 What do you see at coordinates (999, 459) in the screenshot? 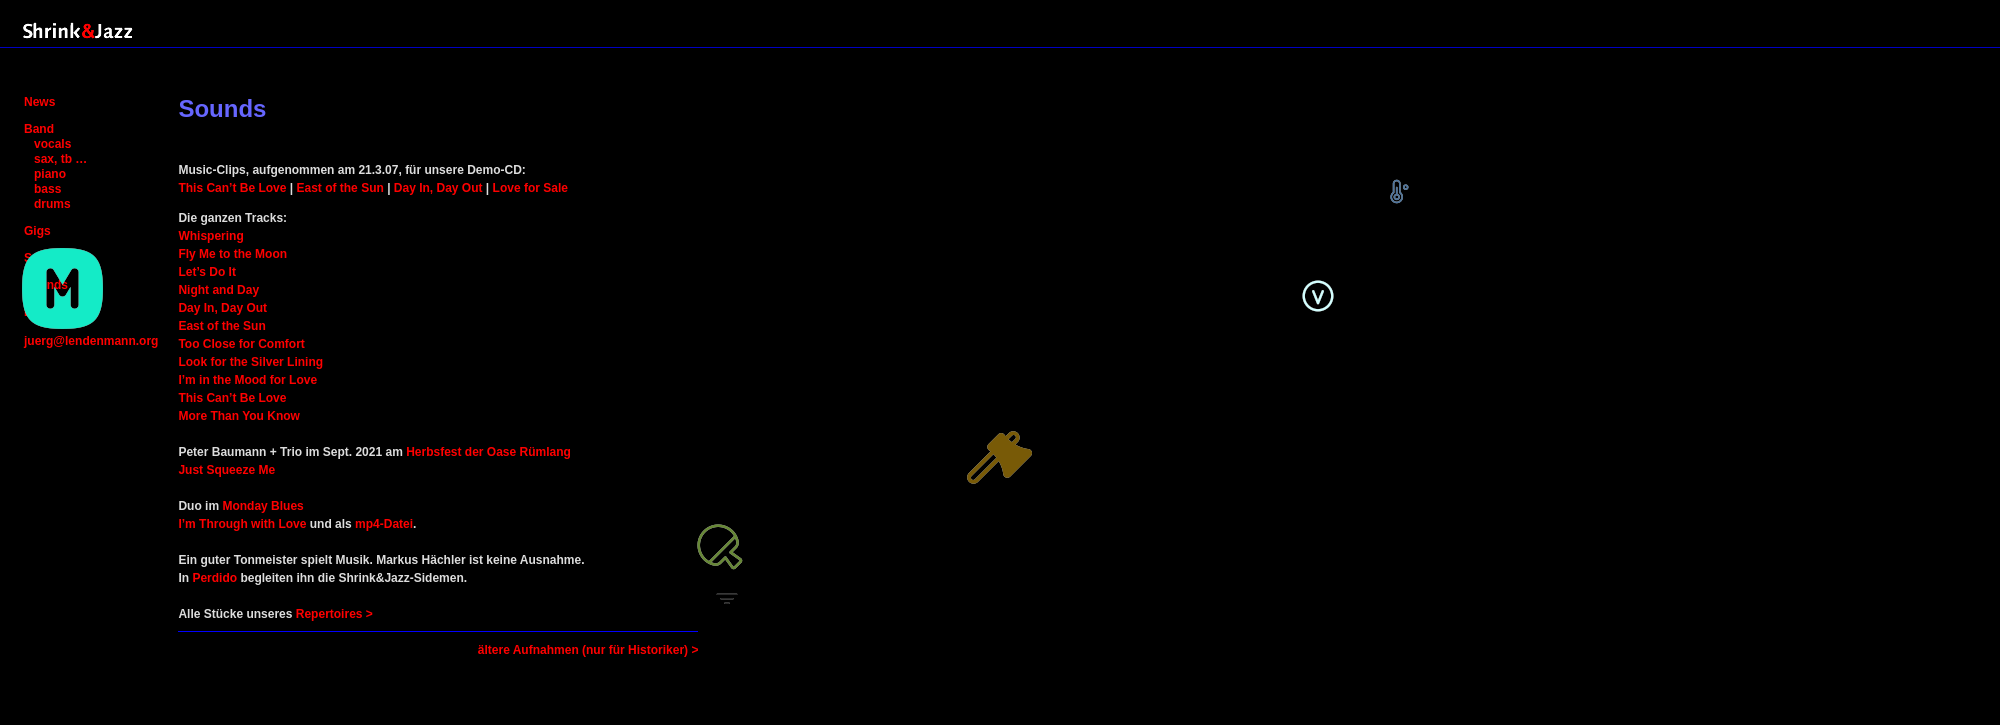
I see `tool or equipment category` at bounding box center [999, 459].